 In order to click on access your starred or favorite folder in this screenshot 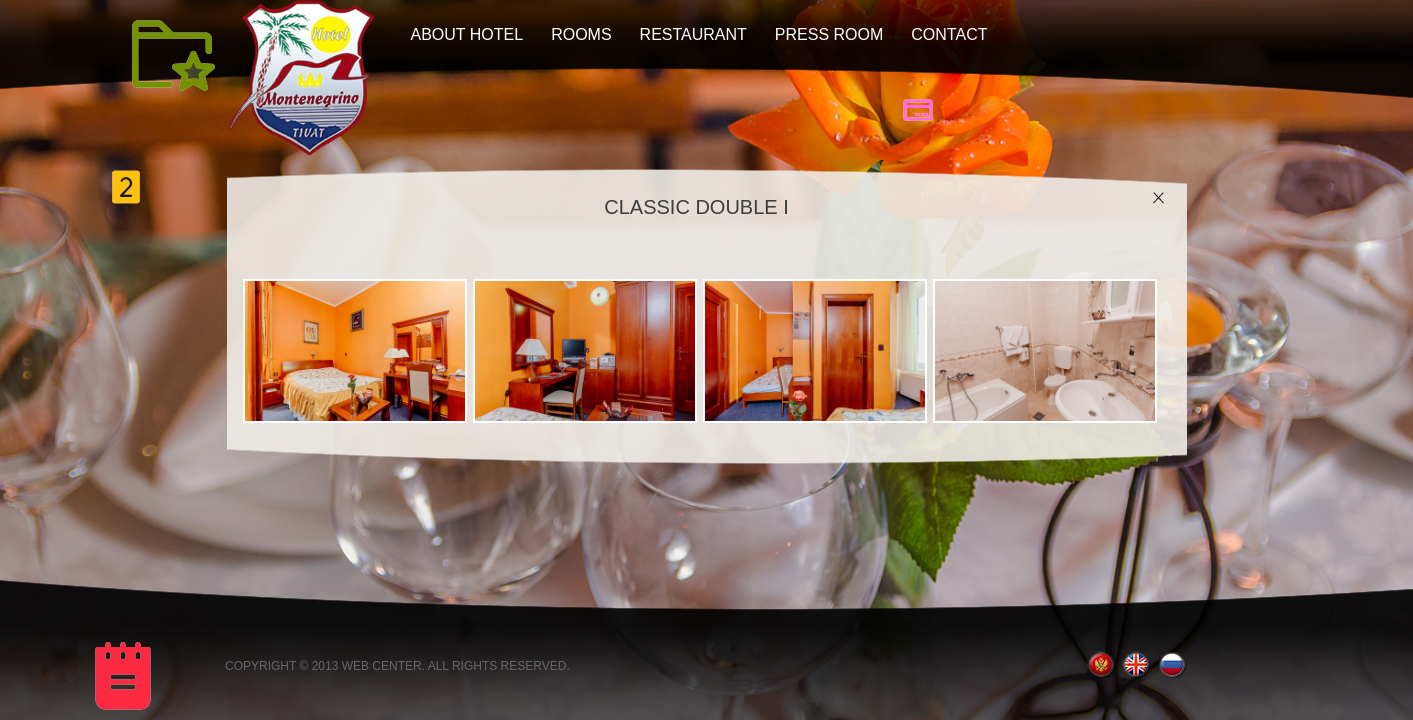, I will do `click(172, 54)`.